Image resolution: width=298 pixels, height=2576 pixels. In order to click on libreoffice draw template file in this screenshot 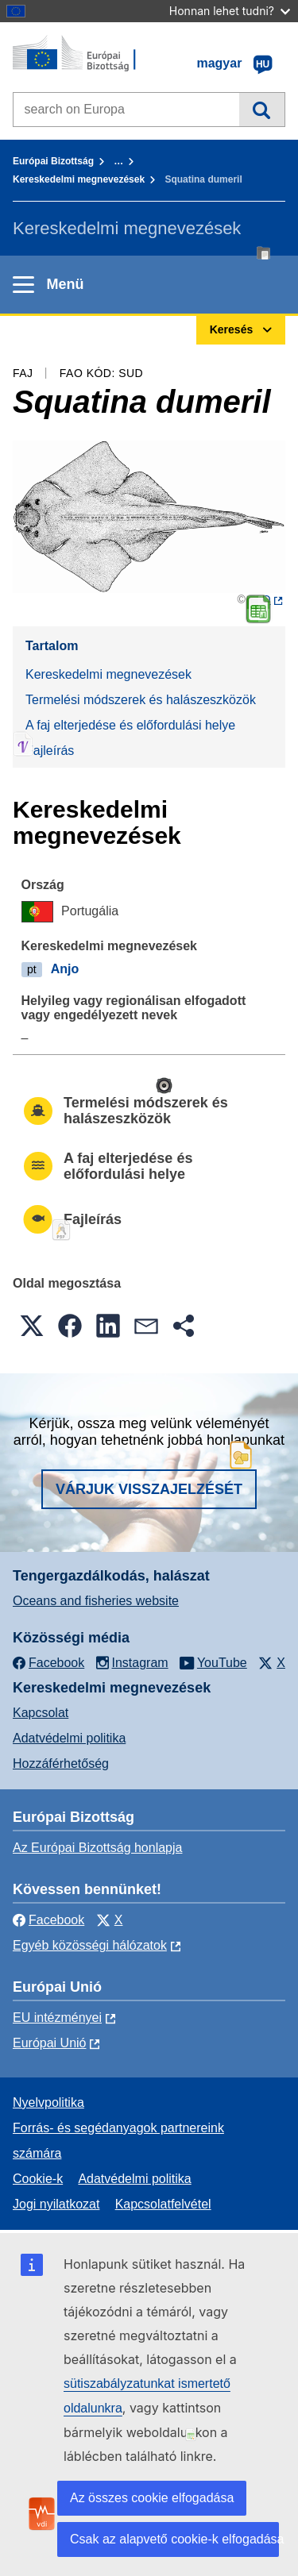, I will do `click(241, 1455)`.